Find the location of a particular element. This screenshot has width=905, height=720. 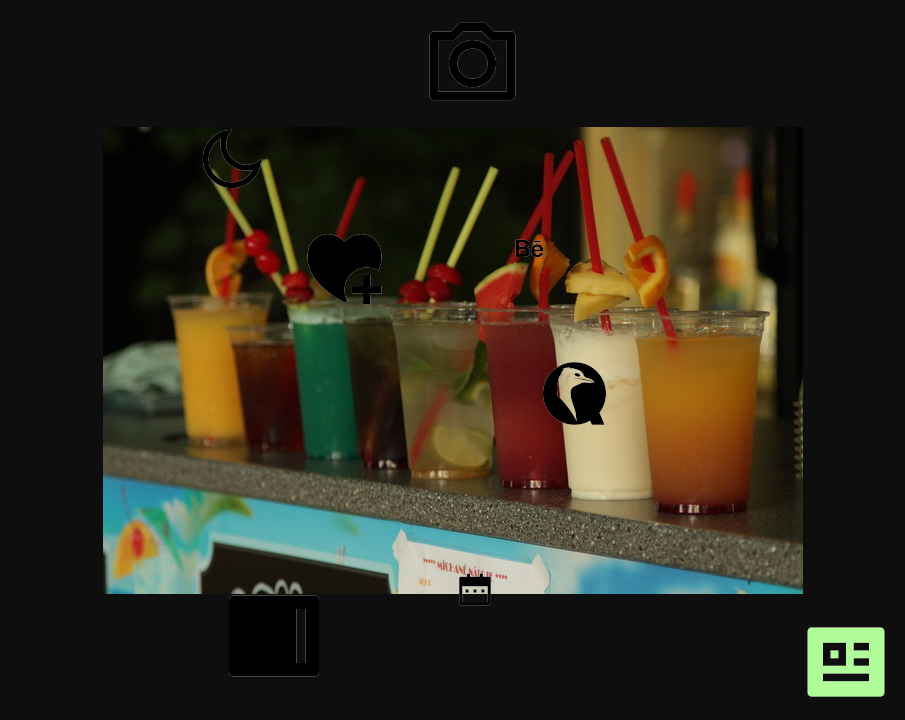

enable dark mode is located at coordinates (232, 159).